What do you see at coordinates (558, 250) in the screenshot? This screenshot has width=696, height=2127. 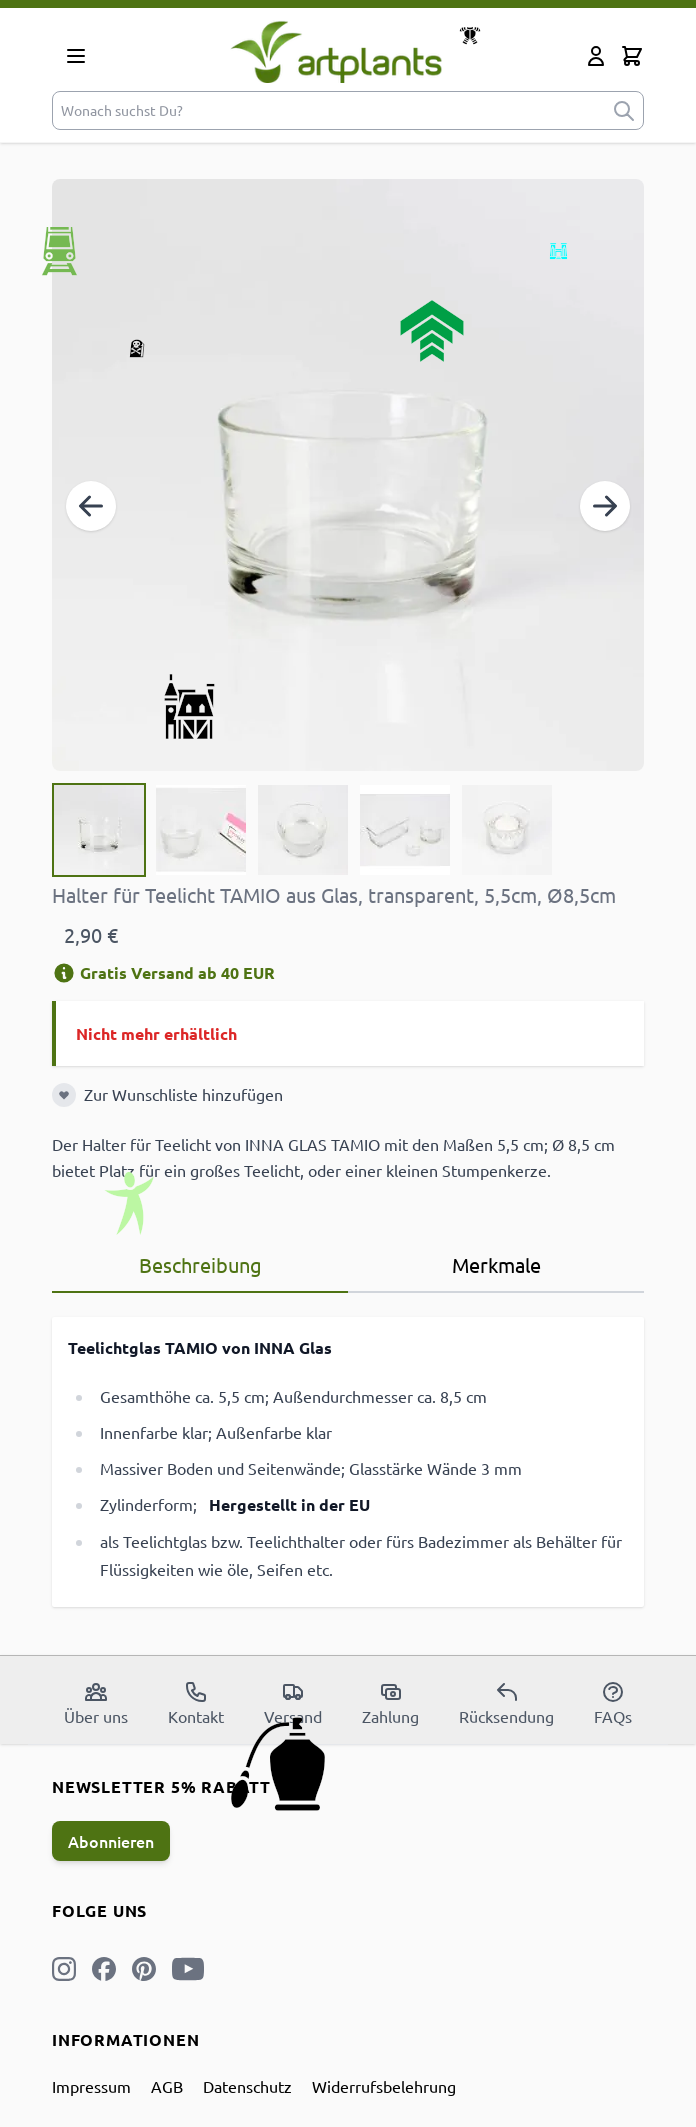 I see `access ancient egypt themed content or levels` at bounding box center [558, 250].